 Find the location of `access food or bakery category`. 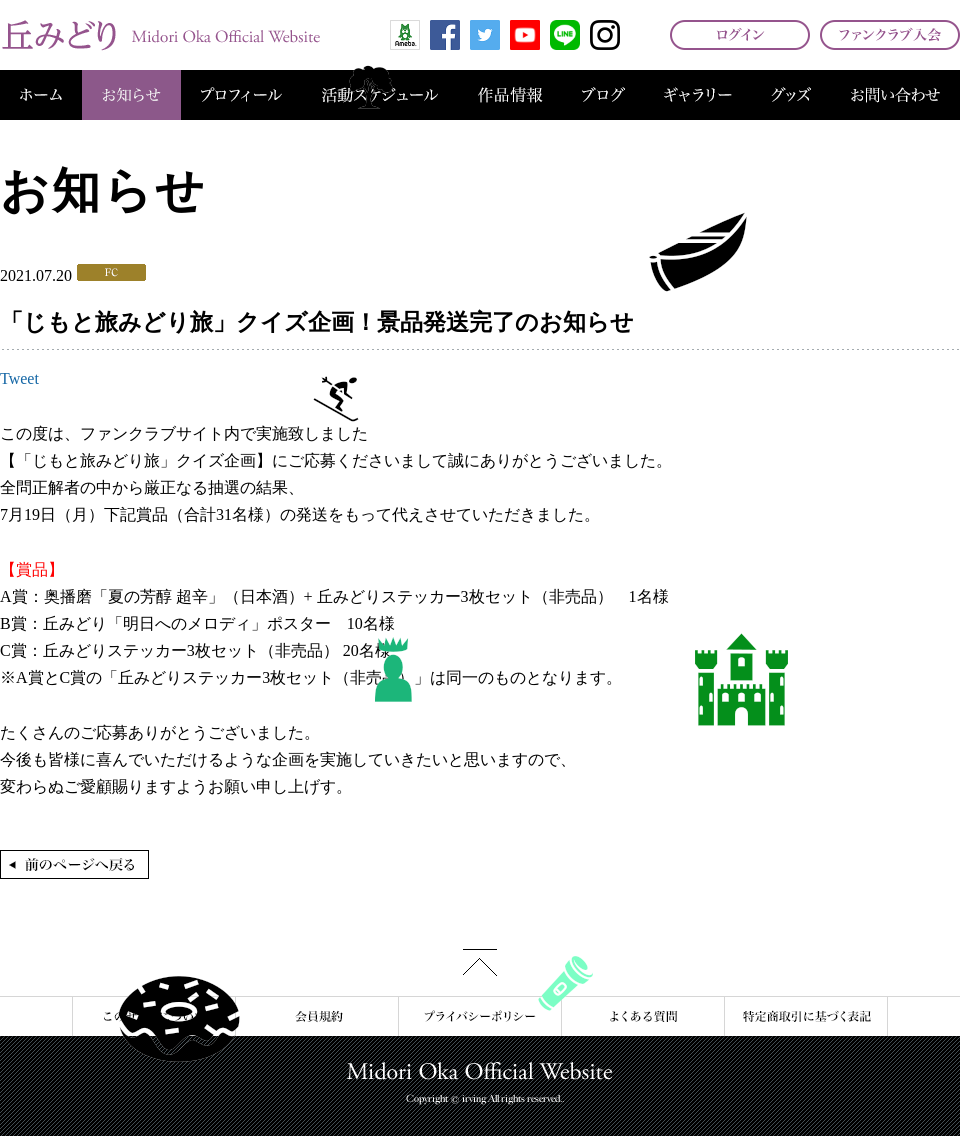

access food or bakery category is located at coordinates (179, 1019).